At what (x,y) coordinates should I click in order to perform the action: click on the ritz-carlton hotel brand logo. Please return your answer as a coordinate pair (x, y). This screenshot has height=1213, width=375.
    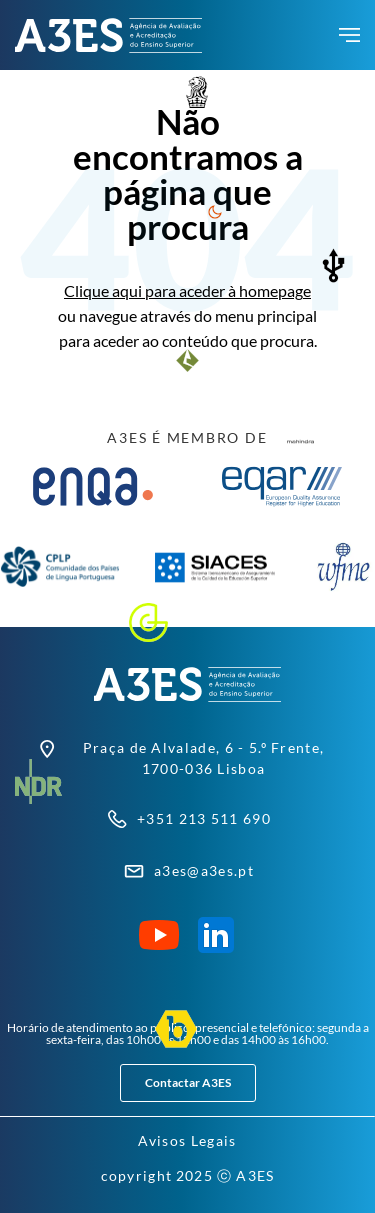
    Looking at the image, I should click on (197, 92).